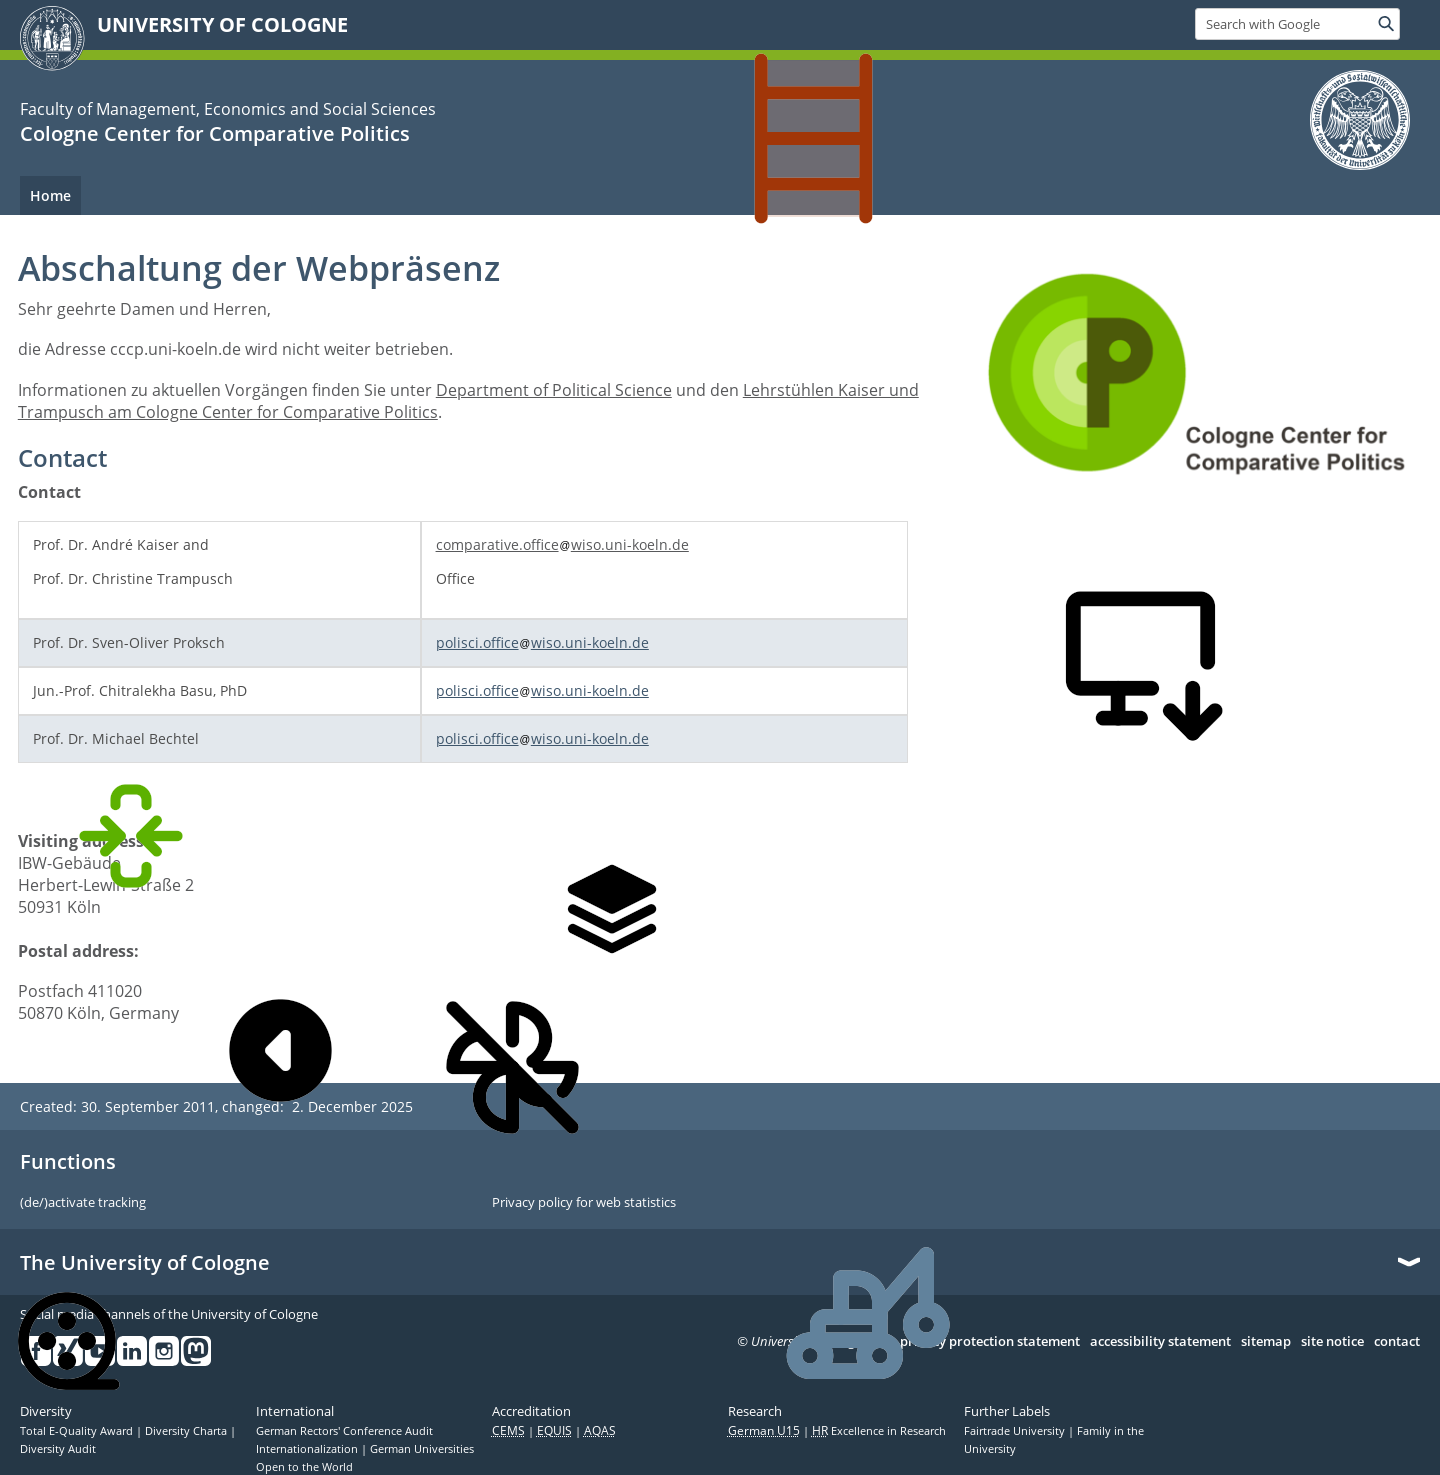 This screenshot has height=1475, width=1440. What do you see at coordinates (512, 1067) in the screenshot?
I see `wind energy source disabled or unavailable` at bounding box center [512, 1067].